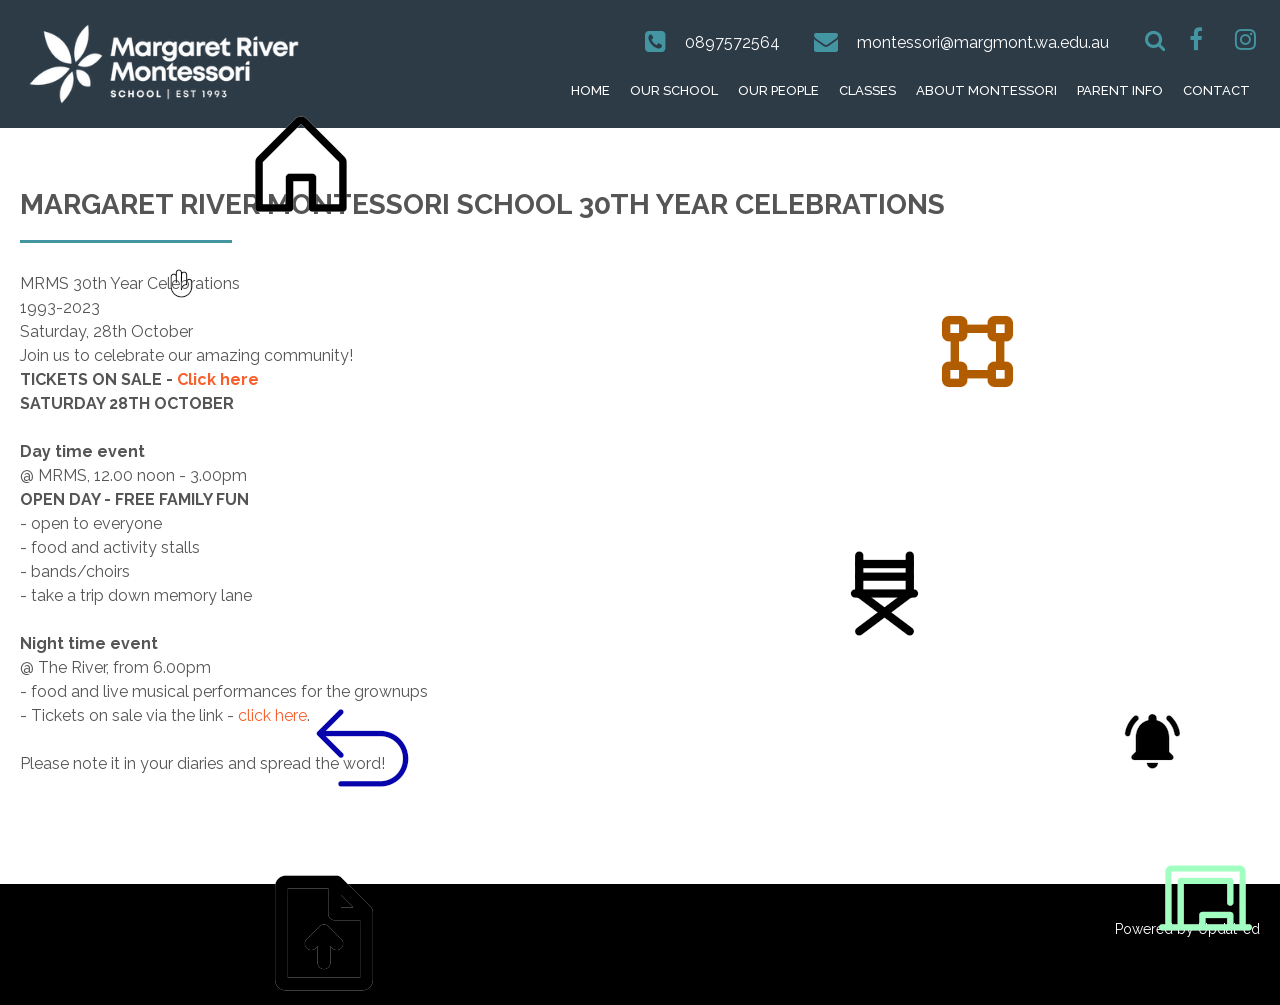 The height and width of the screenshot is (1005, 1280). Describe the element at coordinates (884, 593) in the screenshot. I see `access director or filmmaker tools` at that location.